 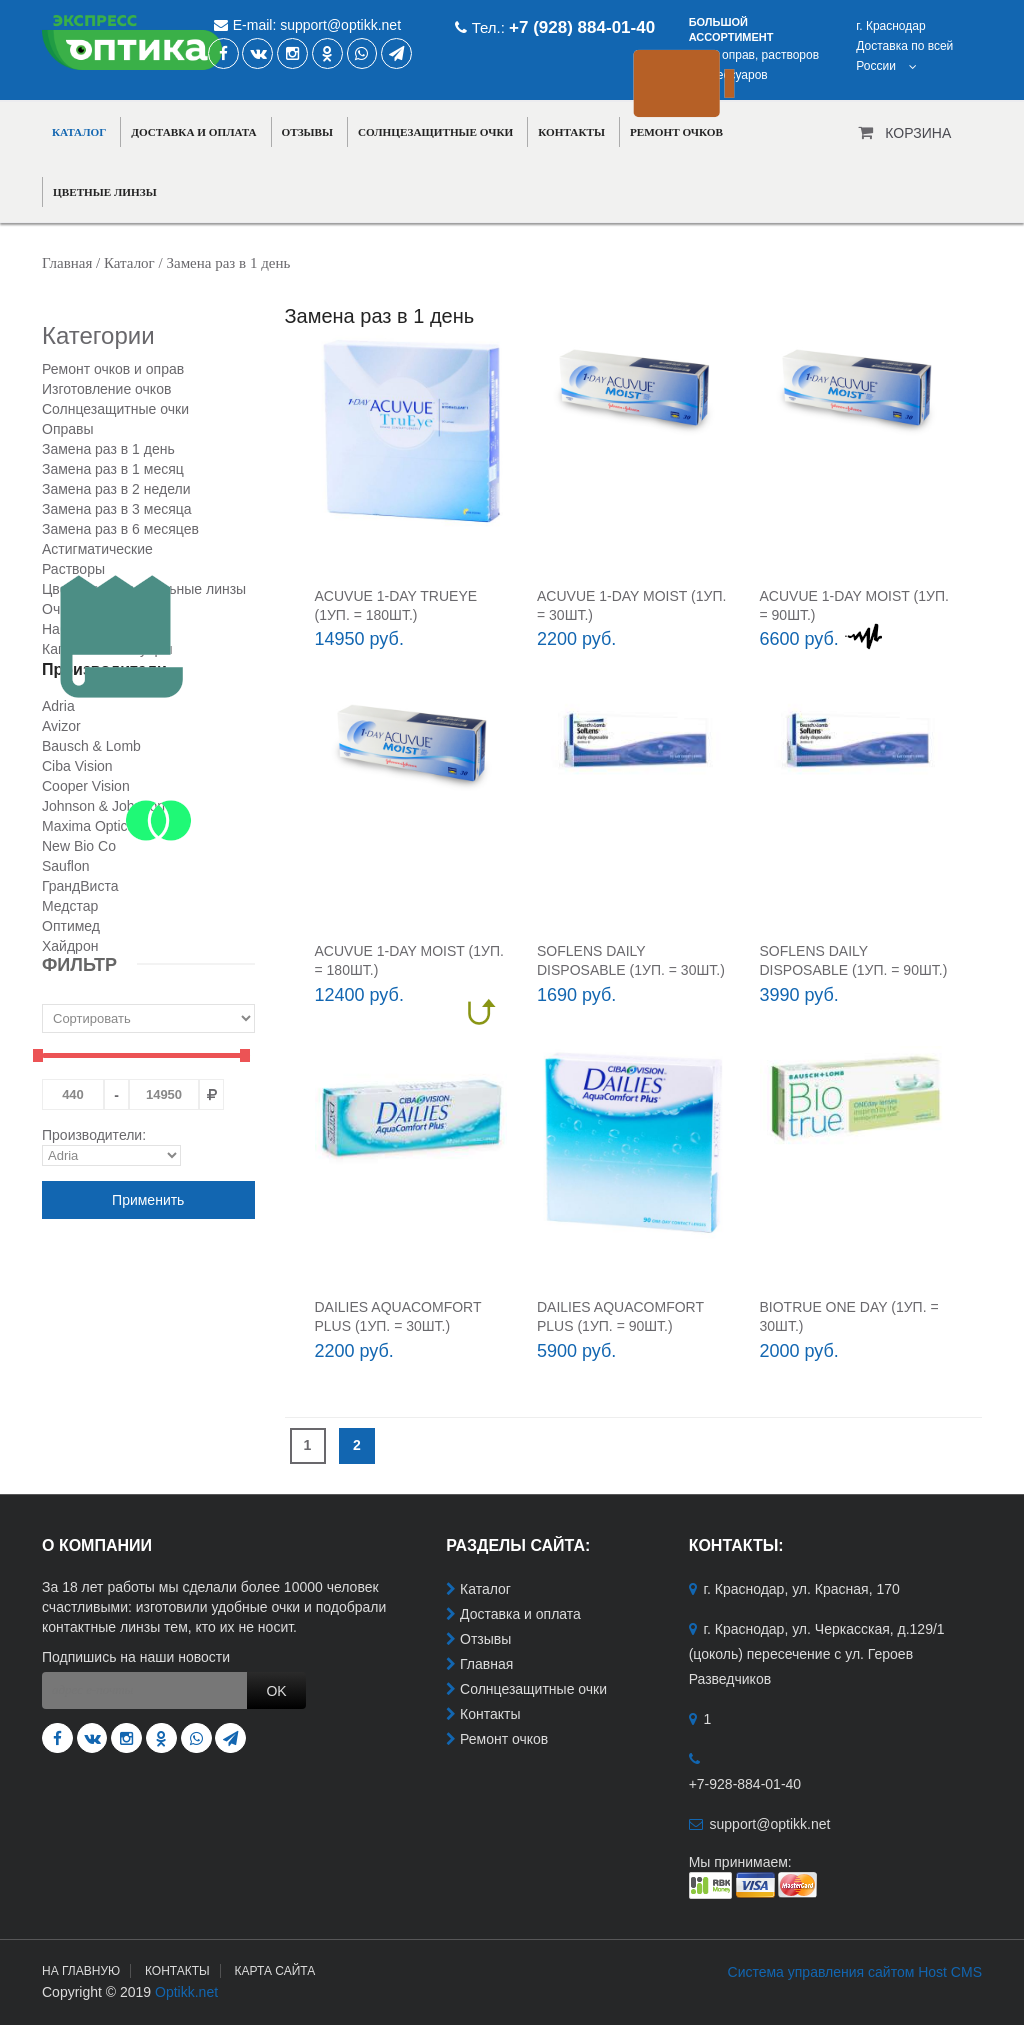 I want to click on redo or repeat the last action, so click(x=480, y=1012).